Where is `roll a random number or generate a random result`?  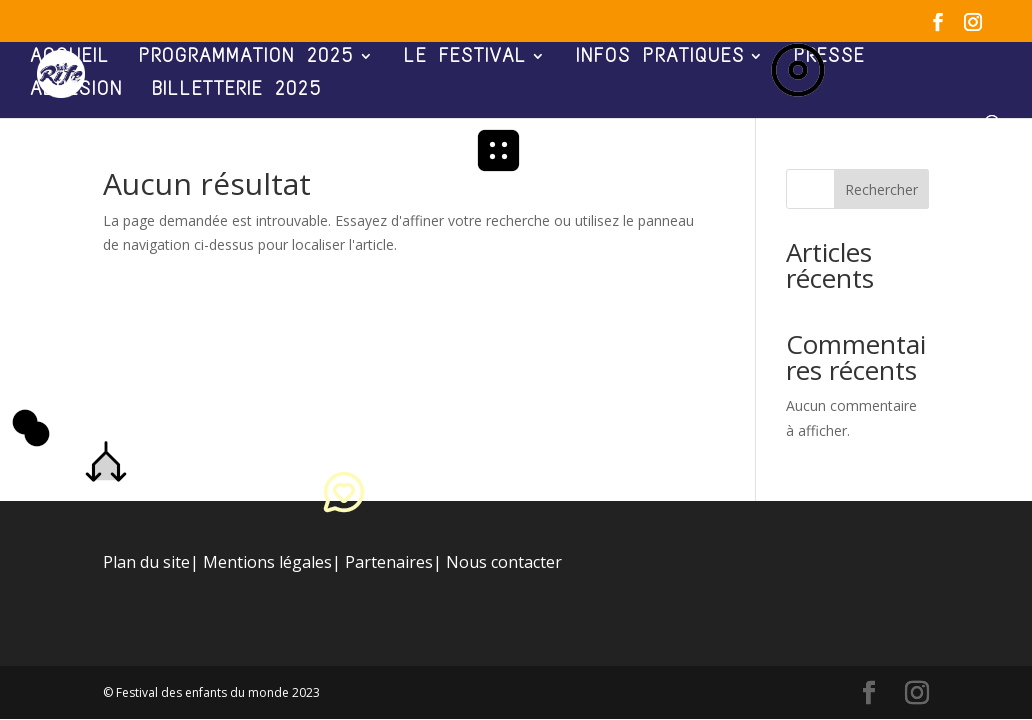
roll a random number or generate a random result is located at coordinates (498, 150).